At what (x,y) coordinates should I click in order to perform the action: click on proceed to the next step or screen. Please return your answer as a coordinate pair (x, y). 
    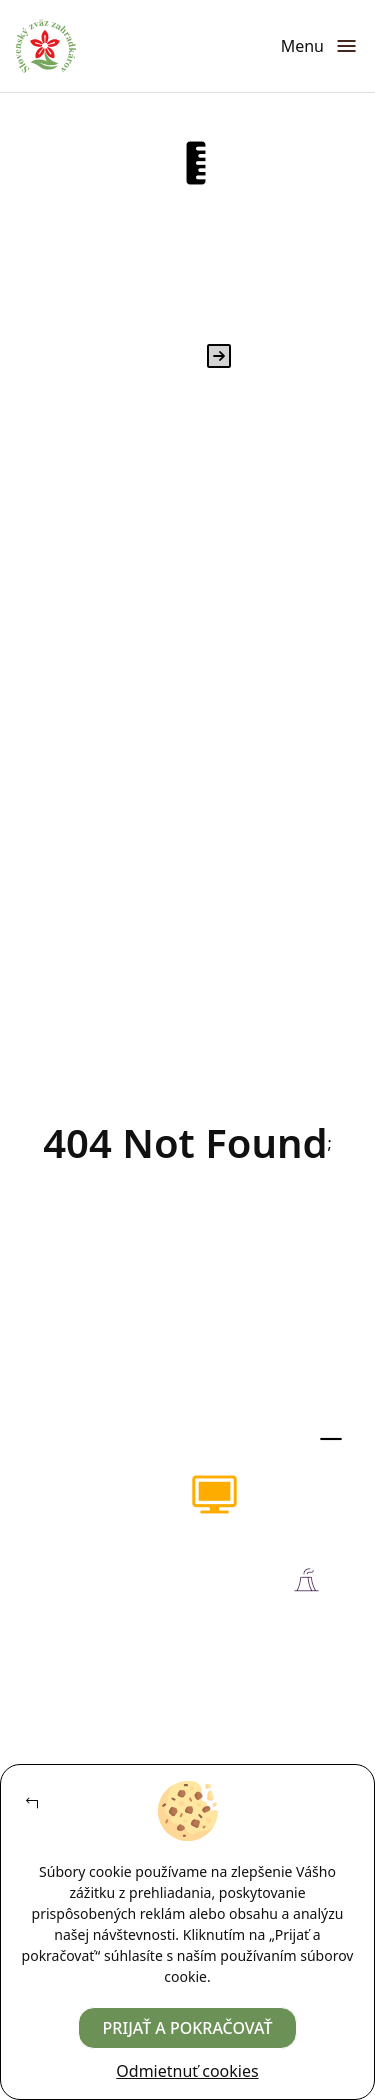
    Looking at the image, I should click on (219, 356).